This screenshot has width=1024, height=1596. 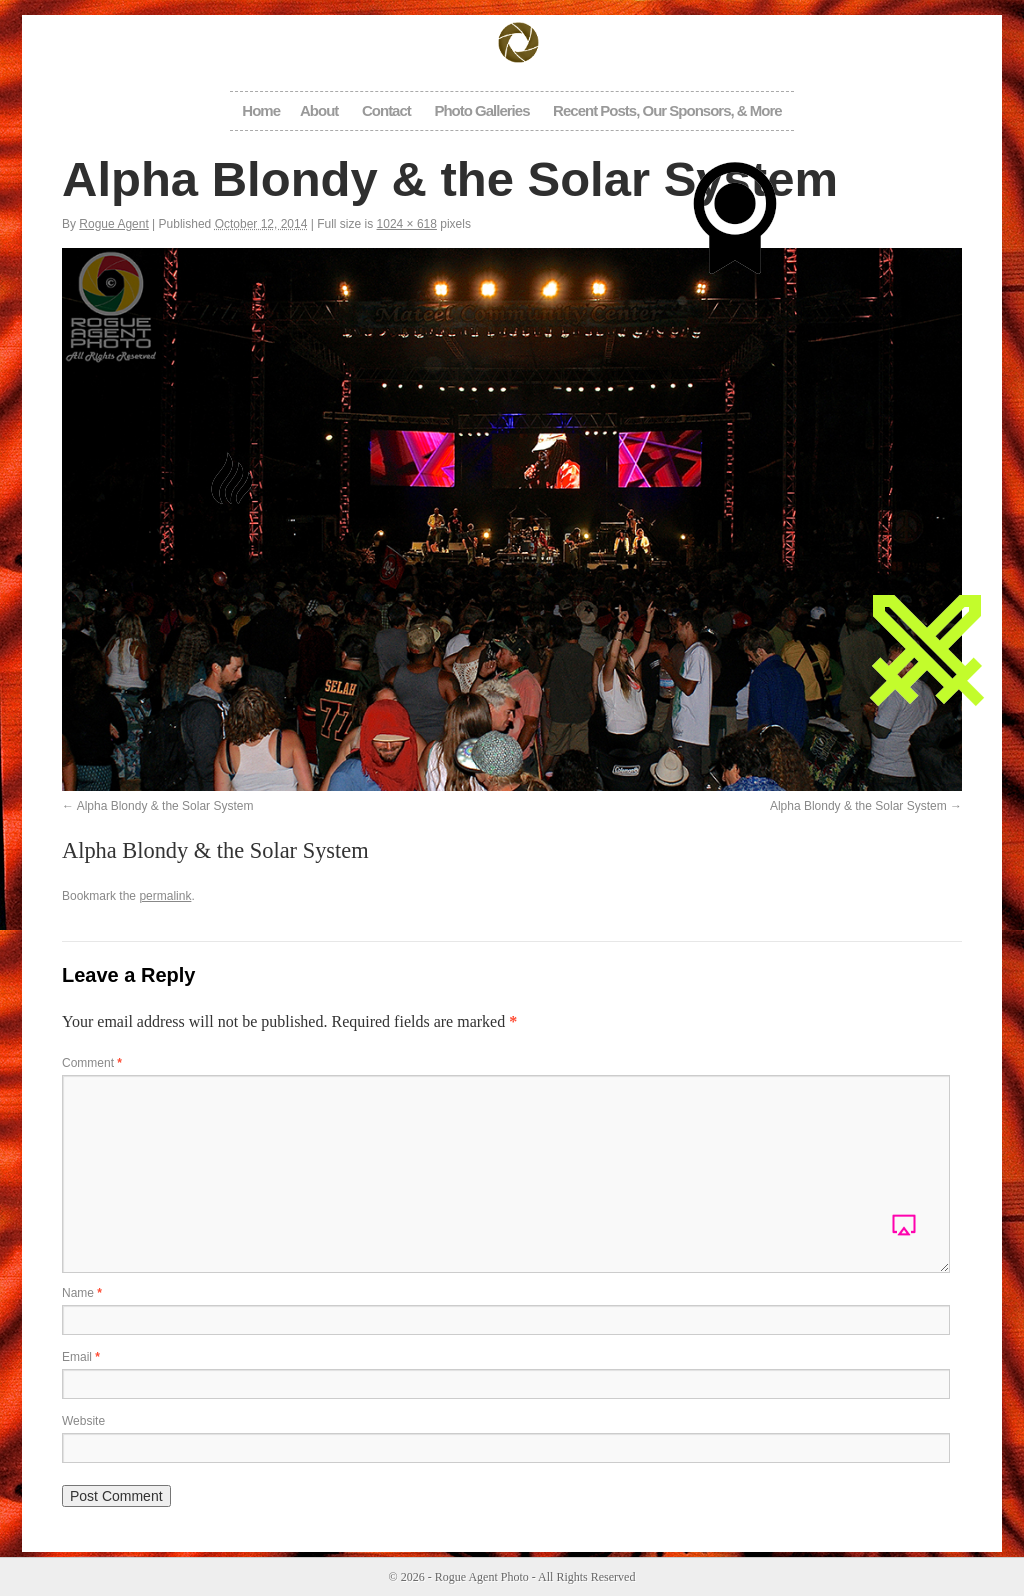 I want to click on stream content to an external display via airplay, so click(x=904, y=1225).